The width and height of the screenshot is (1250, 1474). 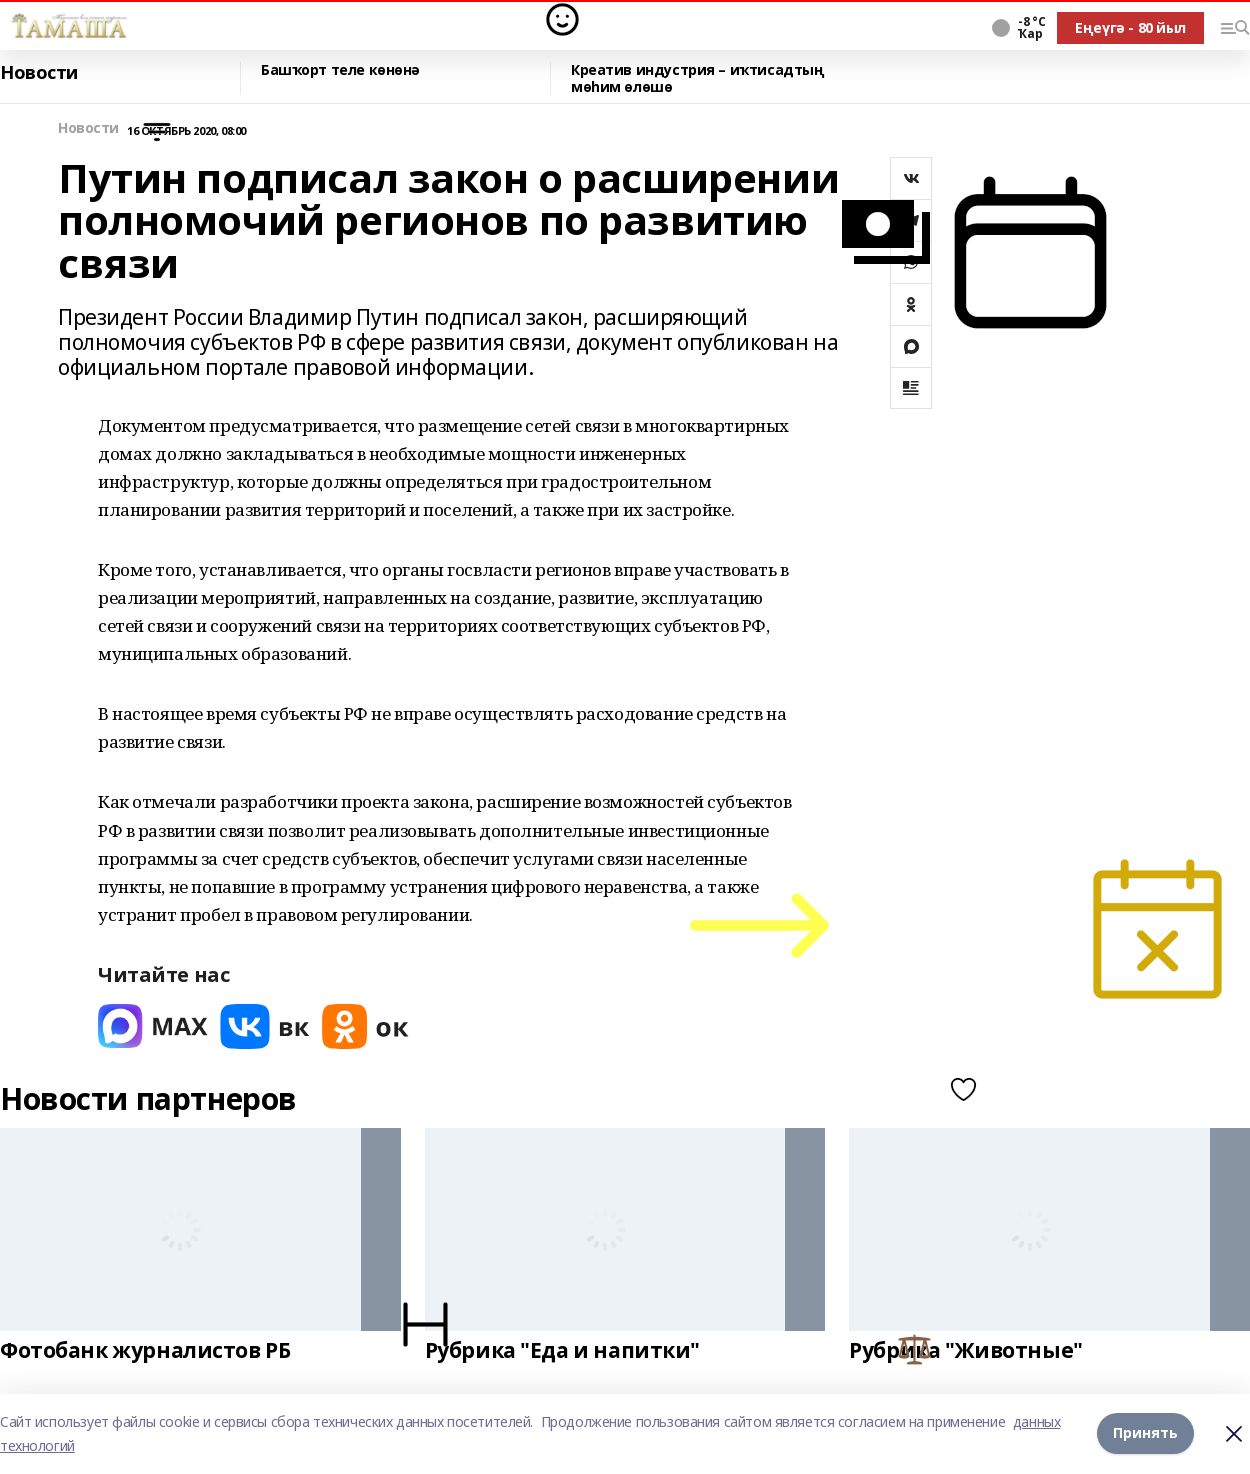 What do you see at coordinates (157, 132) in the screenshot?
I see `filter or sort list items` at bounding box center [157, 132].